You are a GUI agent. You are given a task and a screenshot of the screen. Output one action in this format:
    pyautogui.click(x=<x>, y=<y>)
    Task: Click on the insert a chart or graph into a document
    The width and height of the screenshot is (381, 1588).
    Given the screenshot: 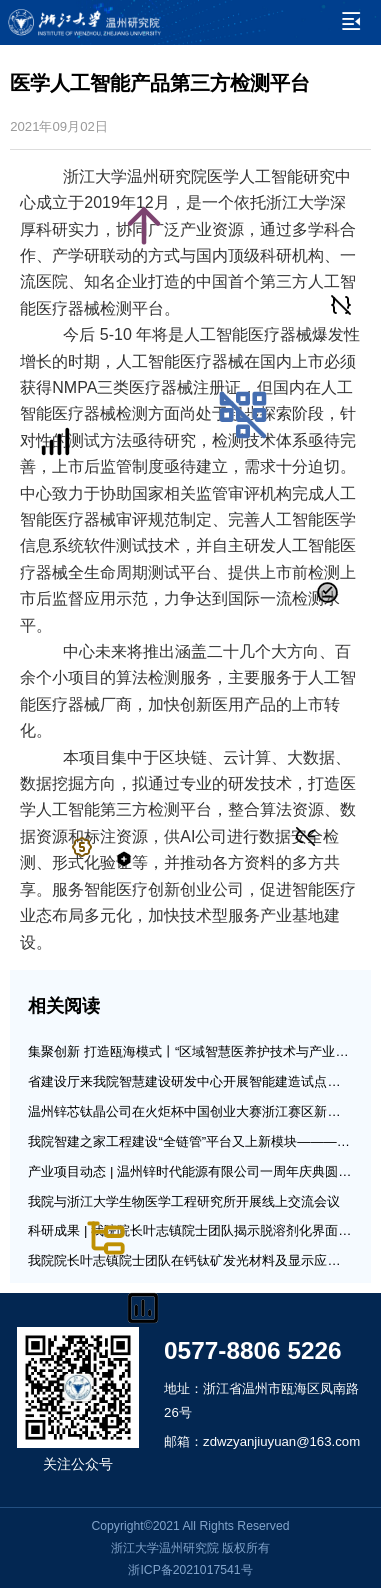 What is the action you would take?
    pyautogui.click(x=143, y=1308)
    